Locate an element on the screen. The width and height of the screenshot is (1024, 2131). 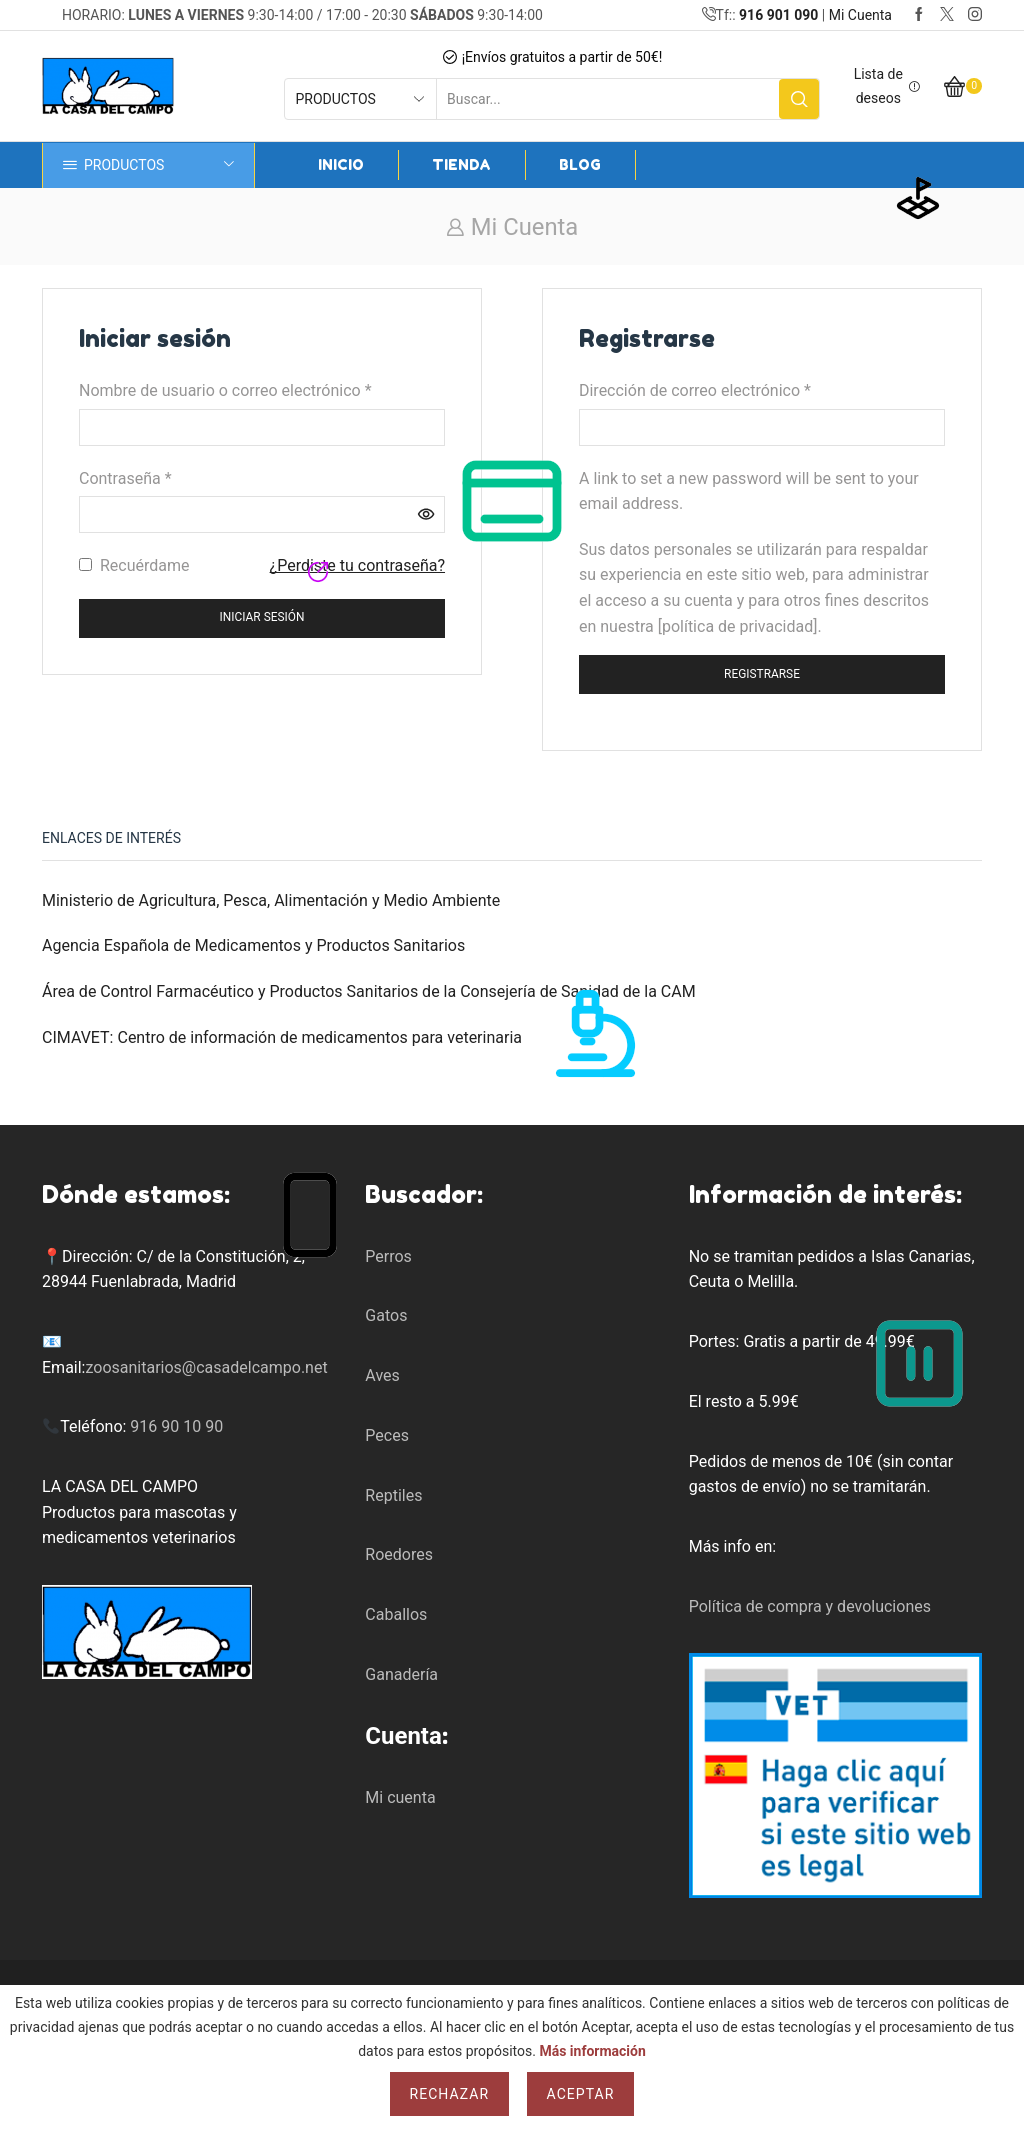
access scientific or research tools is located at coordinates (595, 1033).